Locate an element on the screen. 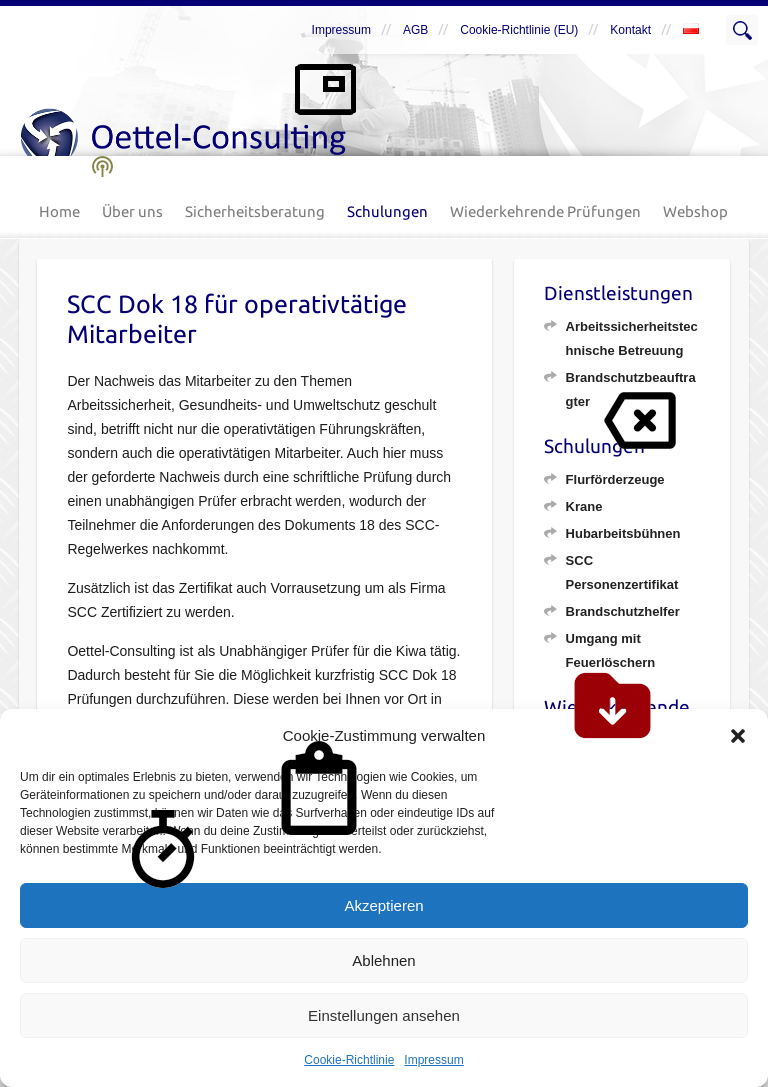 This screenshot has width=768, height=1087. copy to clipboard is located at coordinates (319, 788).